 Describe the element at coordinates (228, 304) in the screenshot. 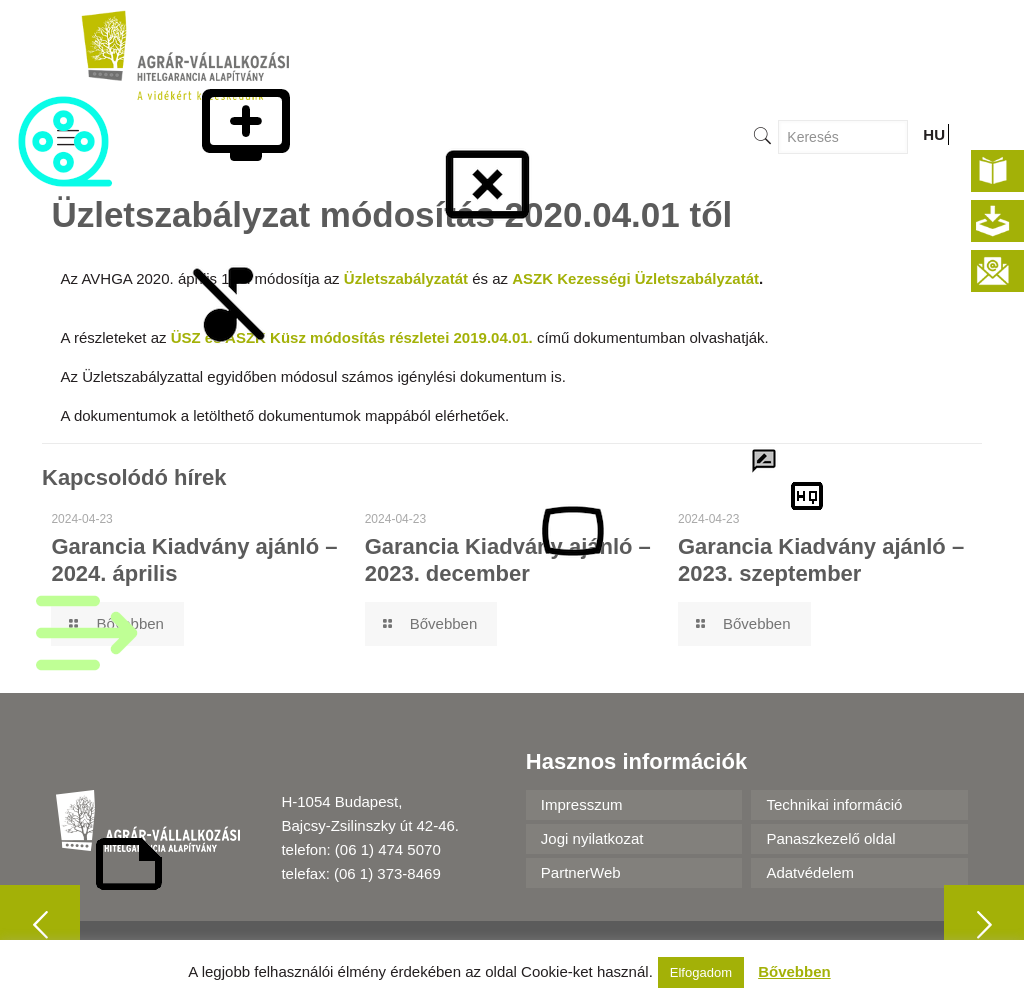

I see `mute or disable music playback` at that location.